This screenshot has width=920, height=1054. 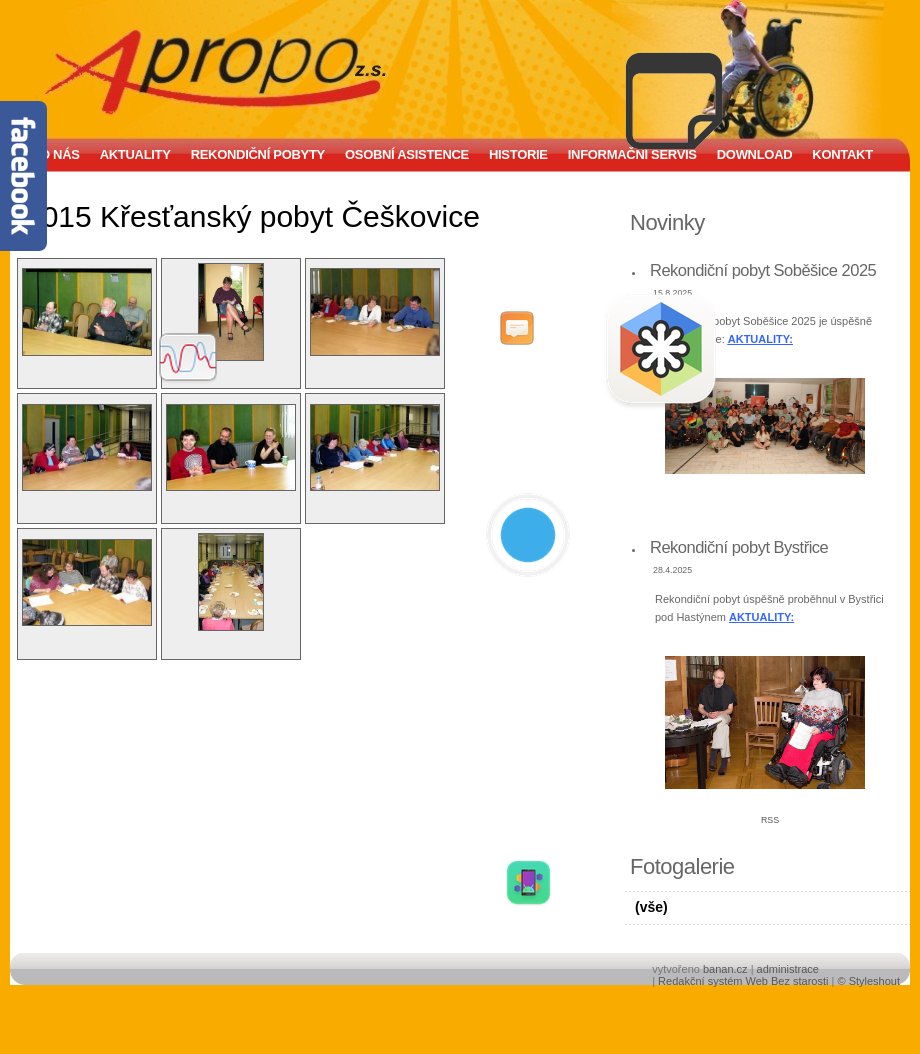 I want to click on open power statistics application, so click(x=188, y=357).